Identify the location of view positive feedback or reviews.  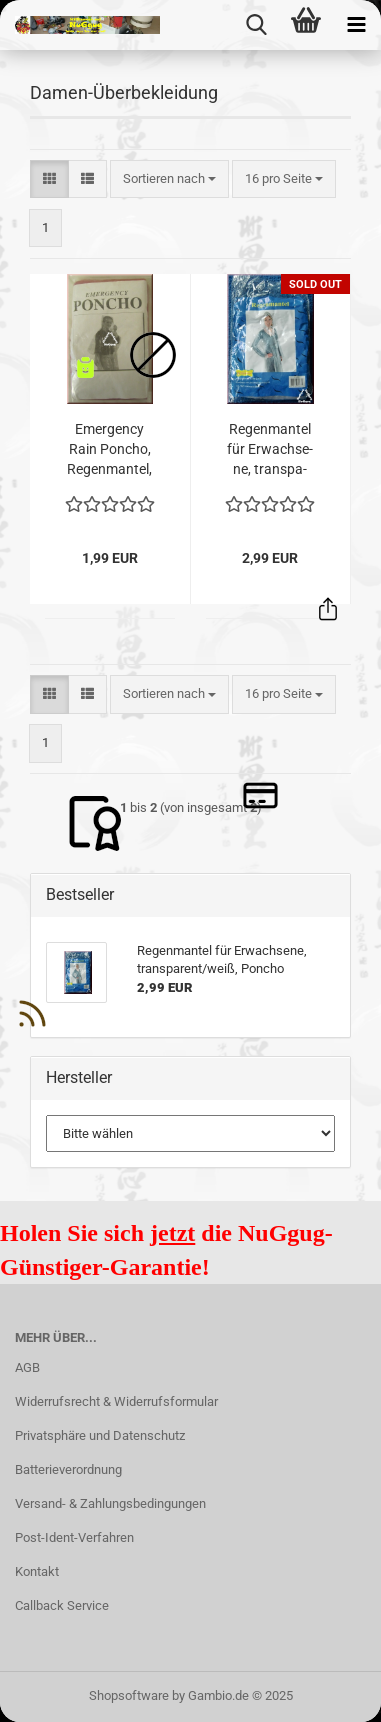
(85, 367).